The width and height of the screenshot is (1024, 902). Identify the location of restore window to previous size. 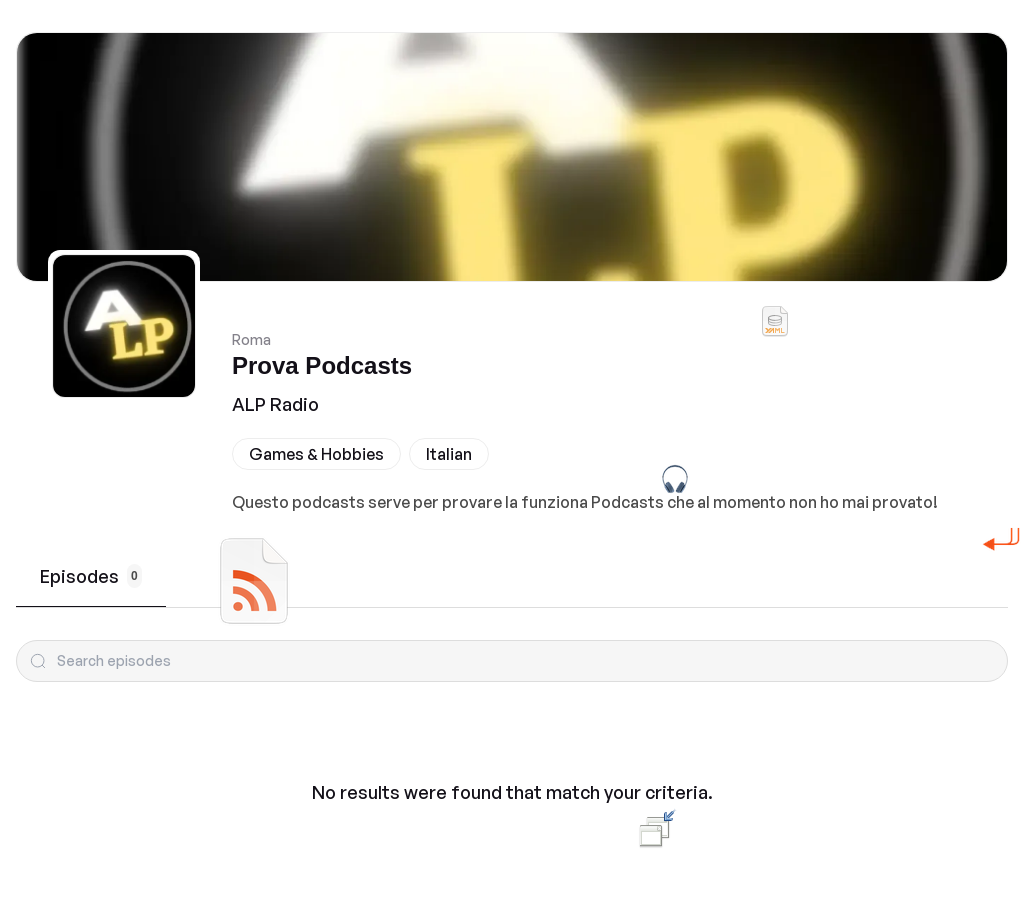
(657, 828).